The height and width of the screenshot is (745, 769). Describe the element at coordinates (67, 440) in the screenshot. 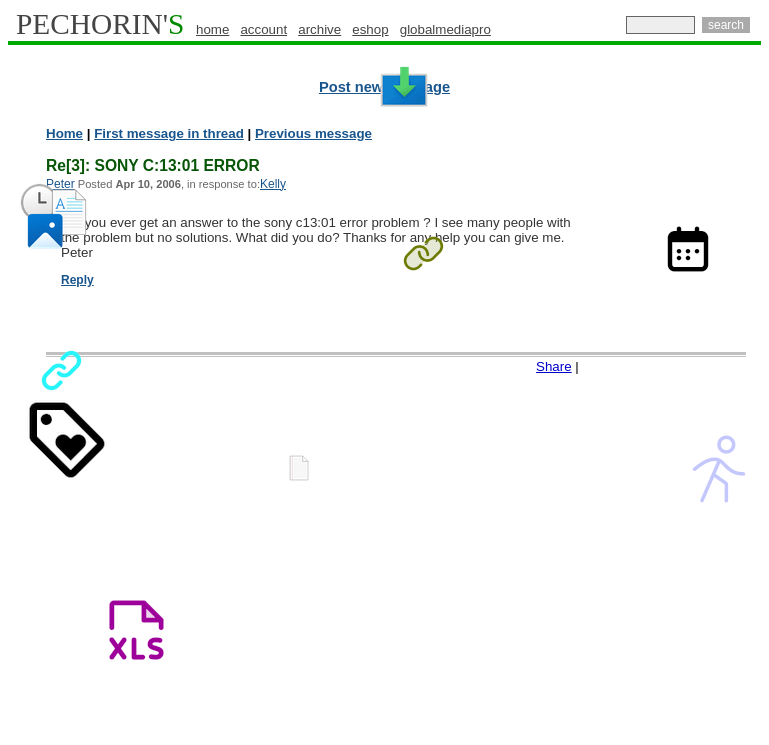

I see `view loyalty rewards or points` at that location.